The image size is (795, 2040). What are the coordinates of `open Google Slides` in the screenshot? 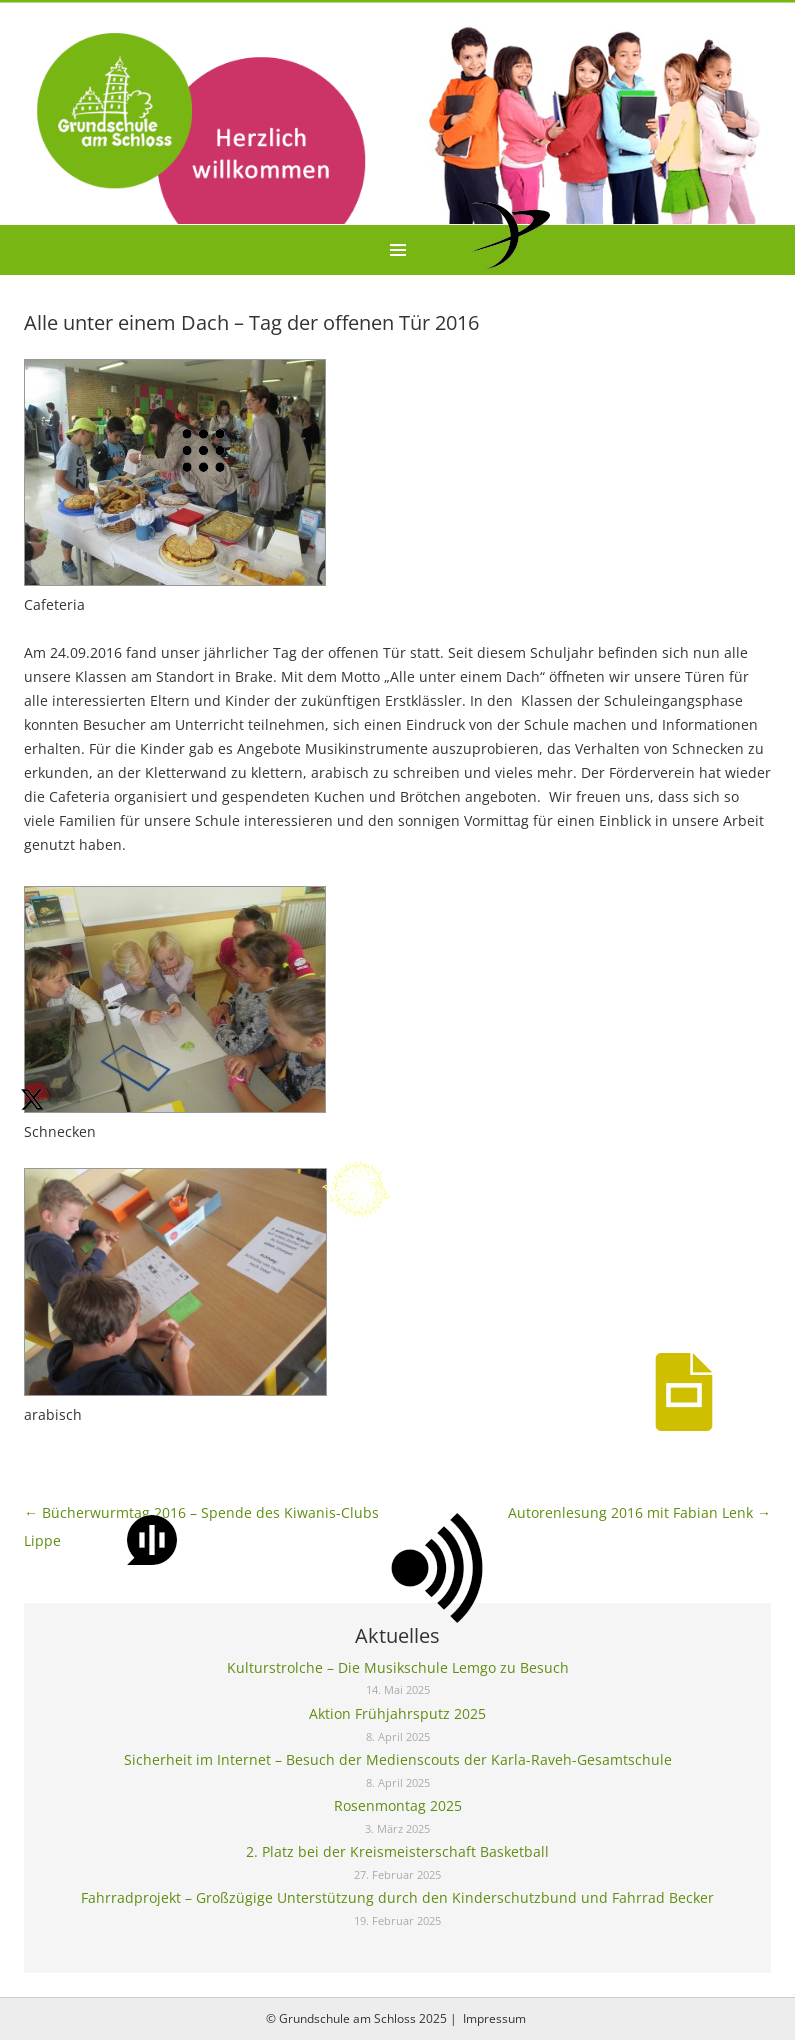 It's located at (684, 1392).